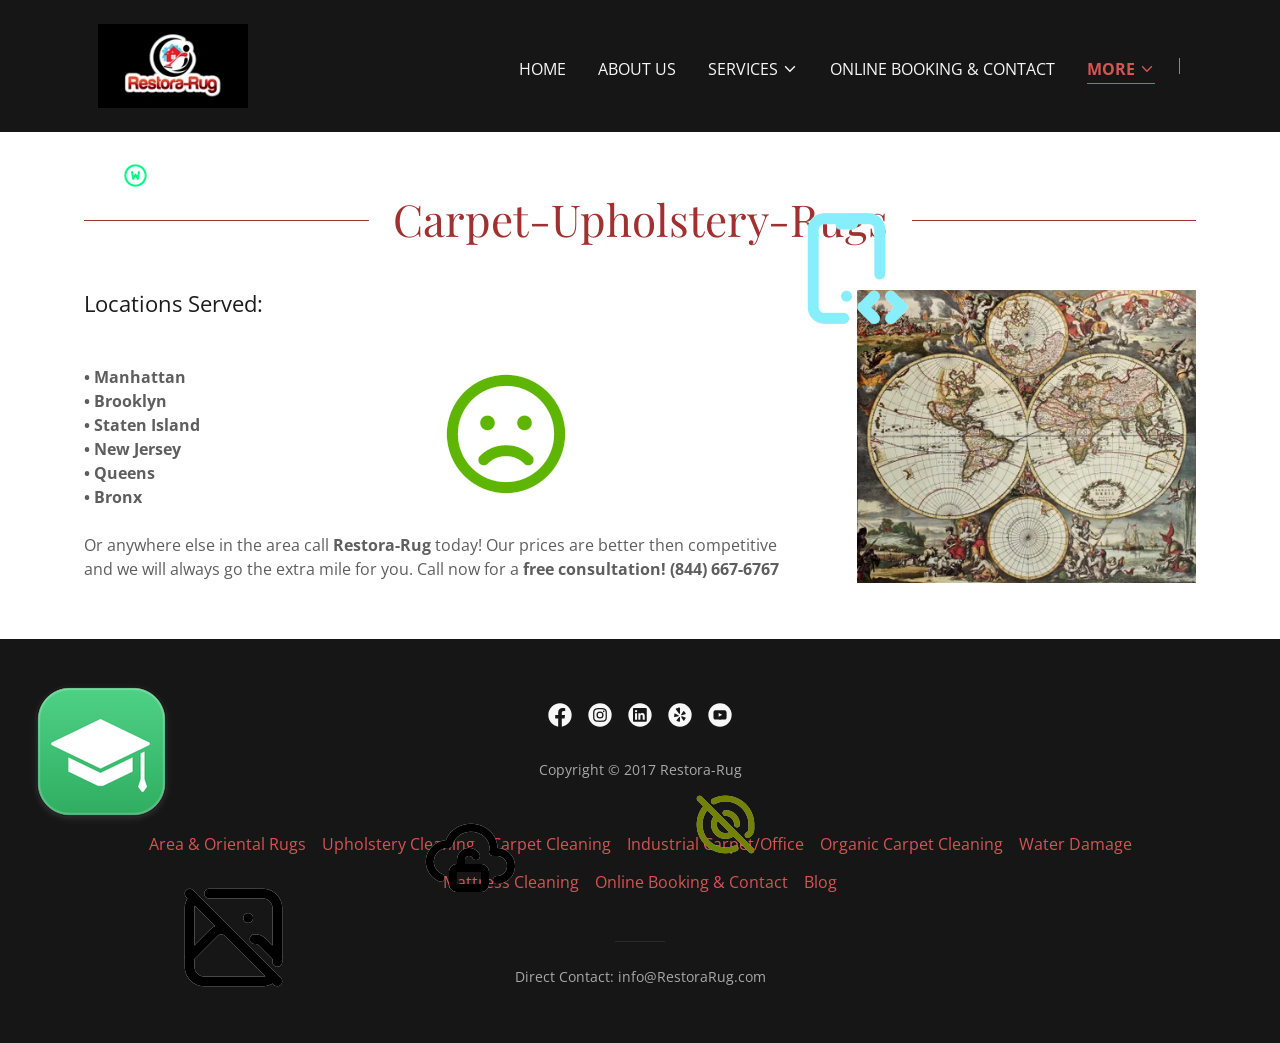  I want to click on cloud storage with unlocked security, so click(469, 856).